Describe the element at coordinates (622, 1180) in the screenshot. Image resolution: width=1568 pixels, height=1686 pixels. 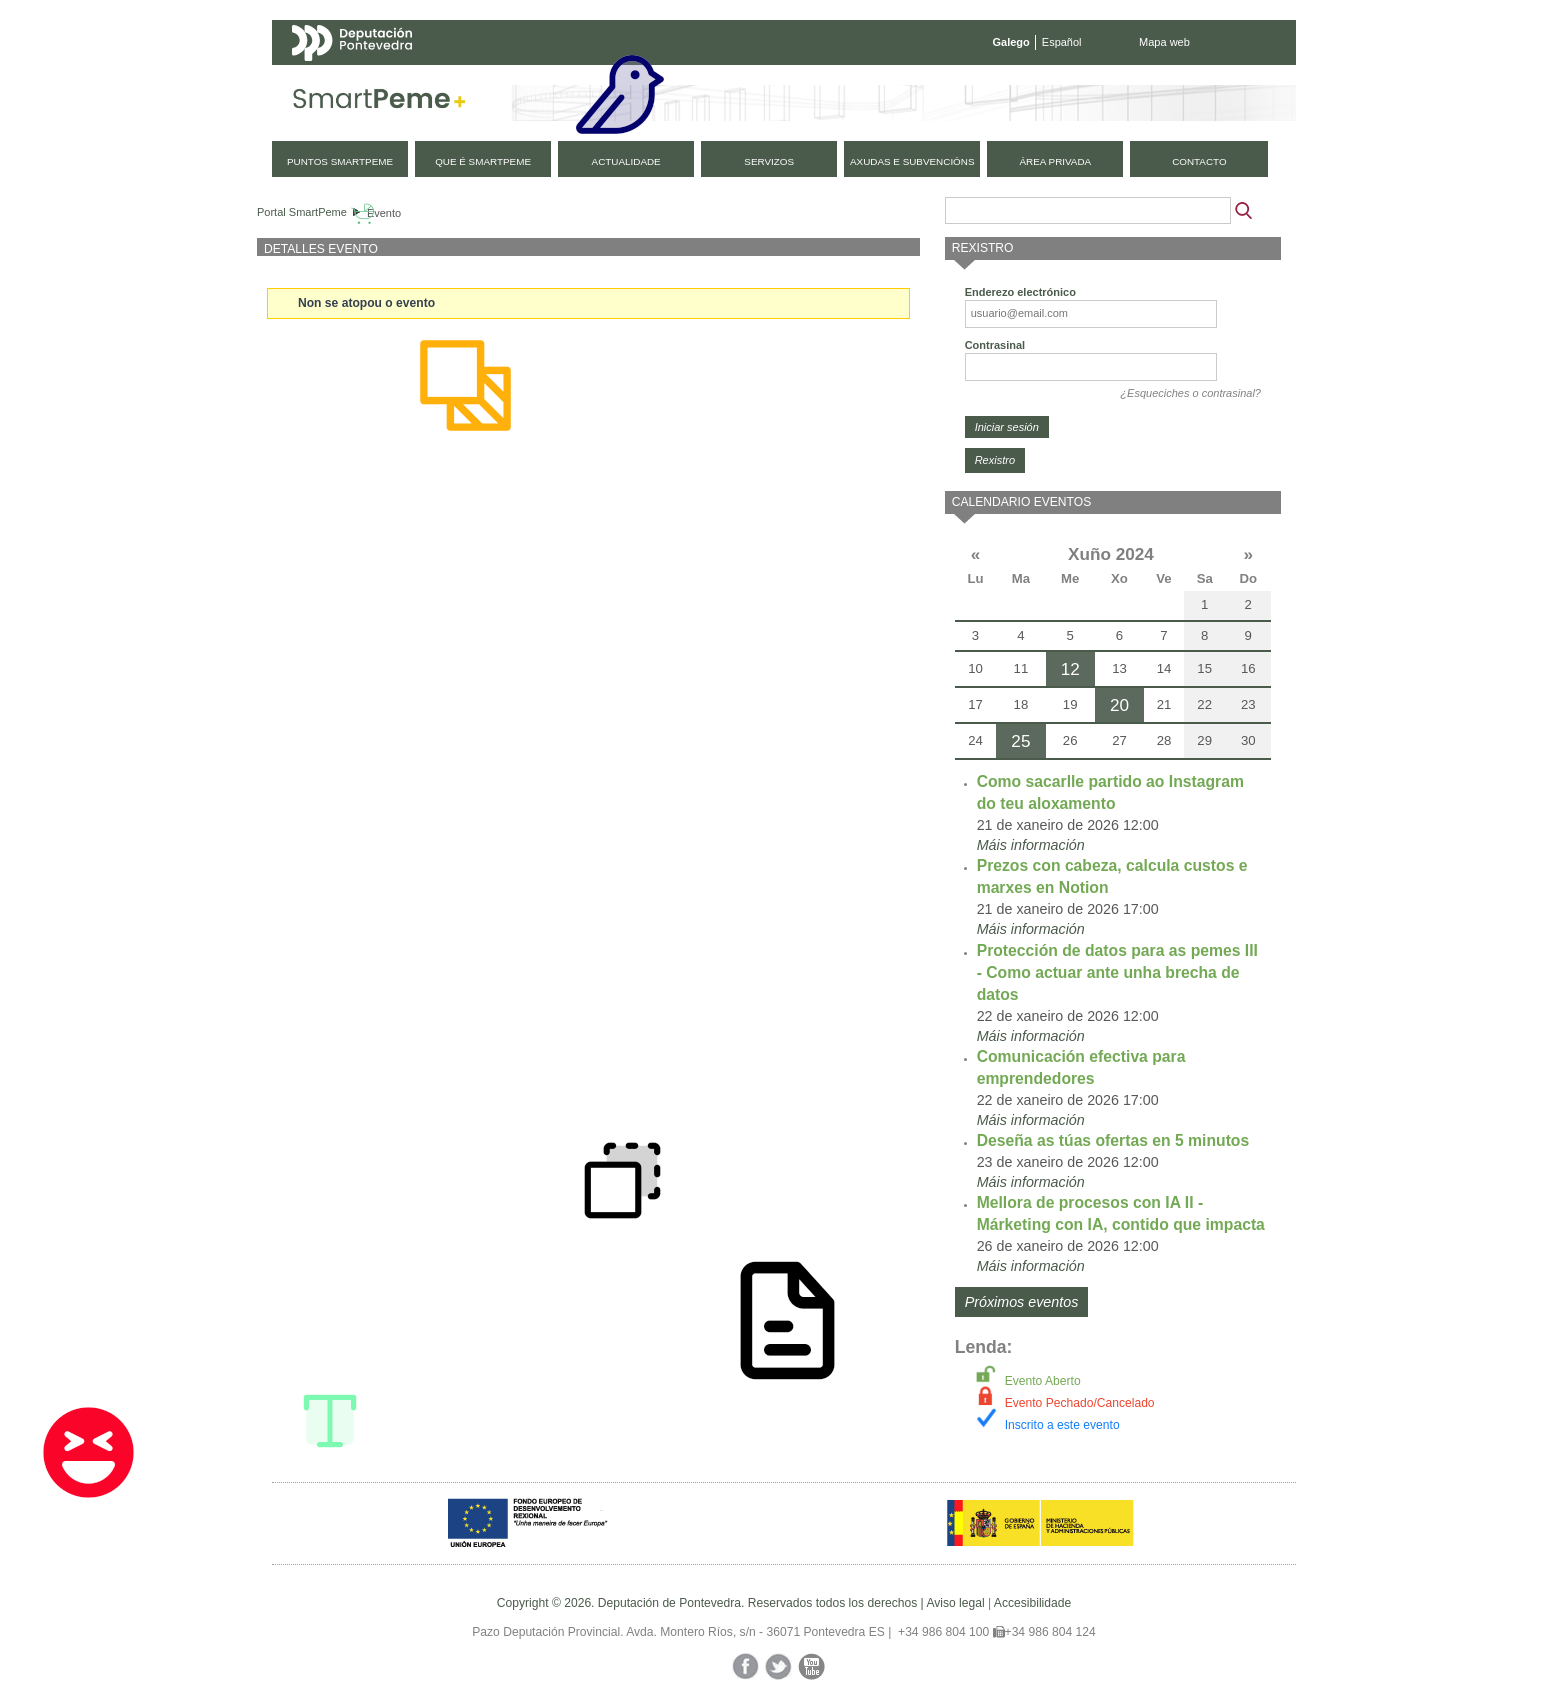
I see `select background layer` at that location.